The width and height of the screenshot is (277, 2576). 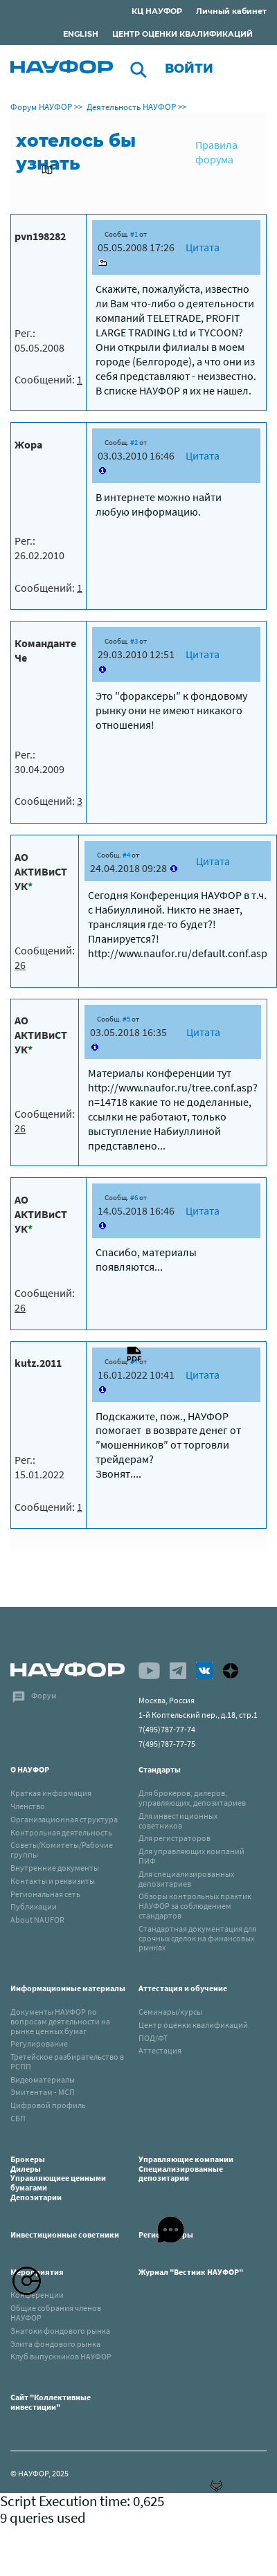 What do you see at coordinates (134, 1354) in the screenshot?
I see `open a PDF document` at bounding box center [134, 1354].